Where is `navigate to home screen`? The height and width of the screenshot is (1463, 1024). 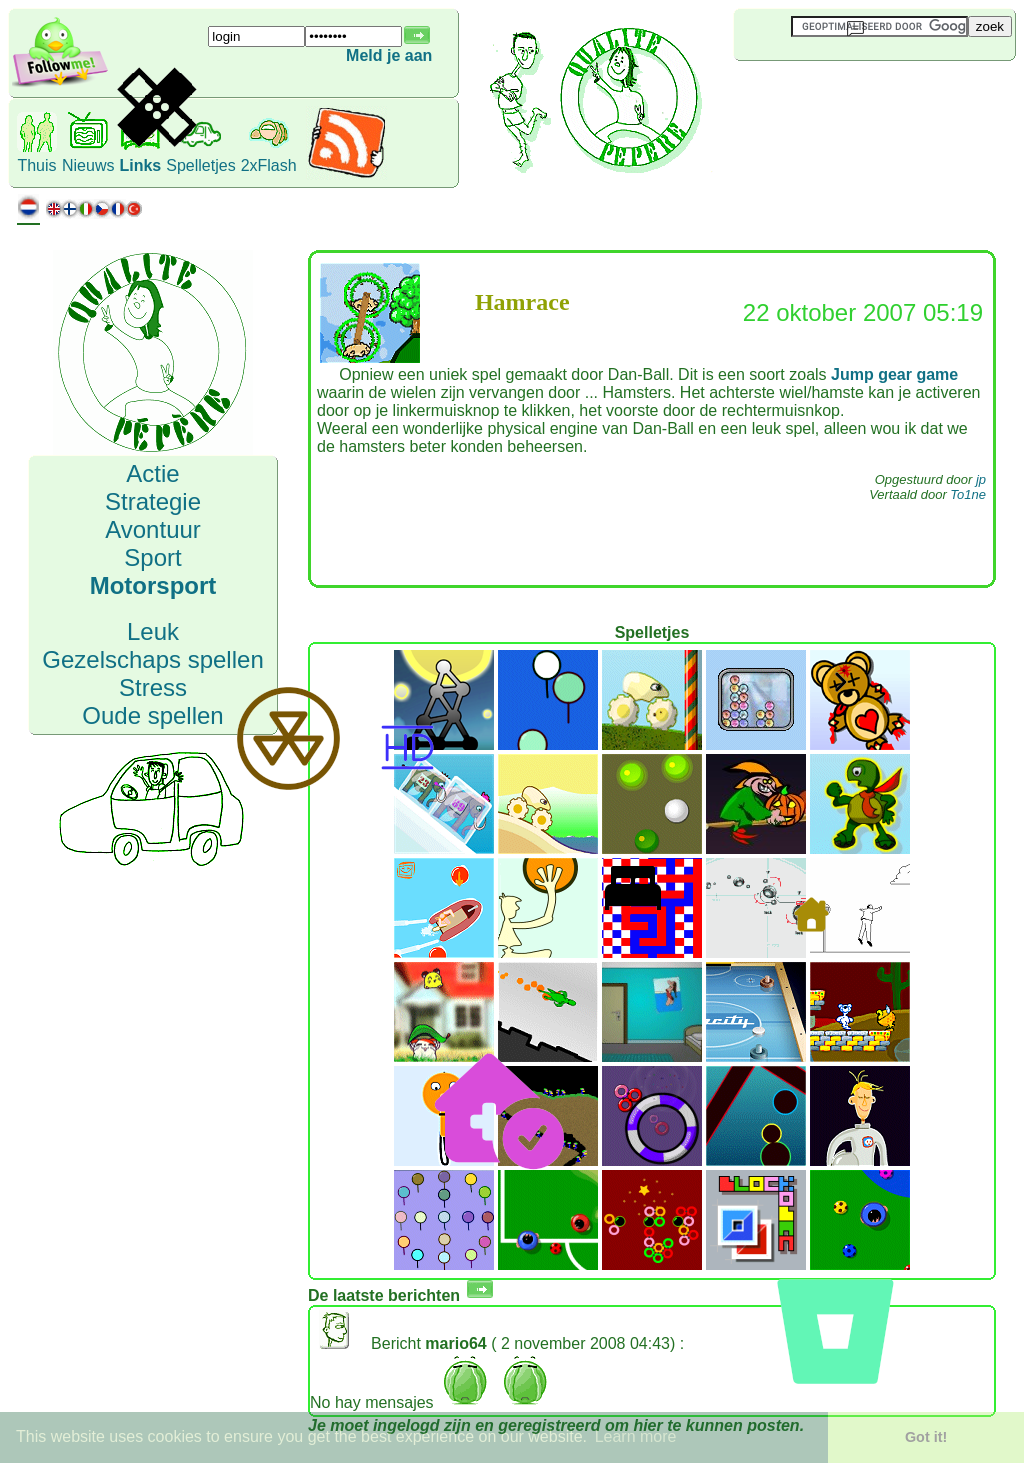
navigate to home screen is located at coordinates (811, 914).